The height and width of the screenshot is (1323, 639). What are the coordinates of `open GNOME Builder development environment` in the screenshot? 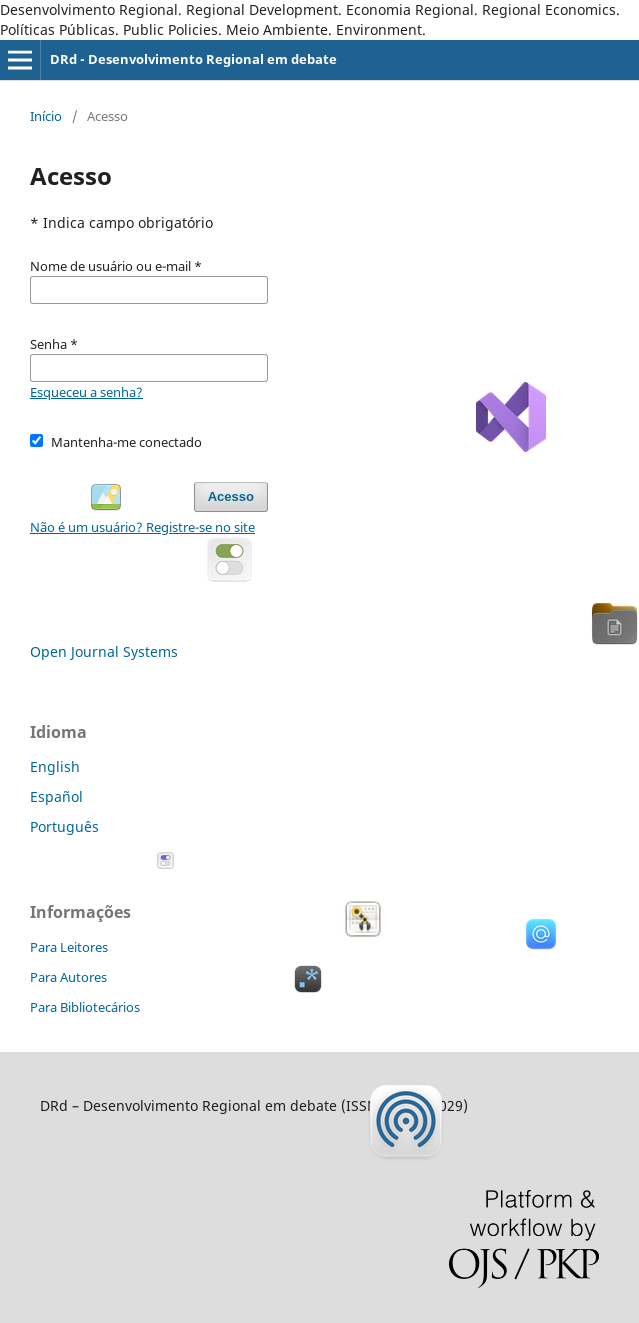 It's located at (363, 919).